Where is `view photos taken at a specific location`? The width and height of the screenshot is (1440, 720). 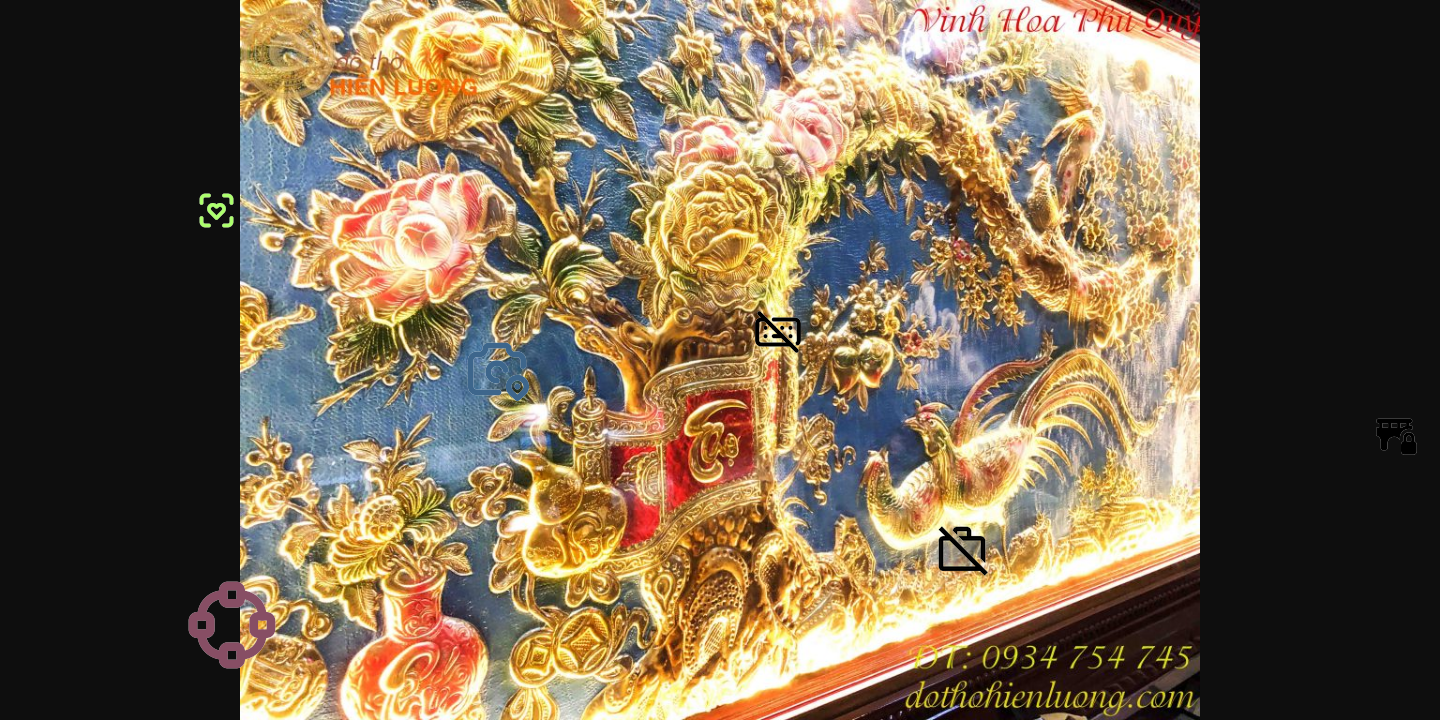
view photos taken at a specific location is located at coordinates (497, 369).